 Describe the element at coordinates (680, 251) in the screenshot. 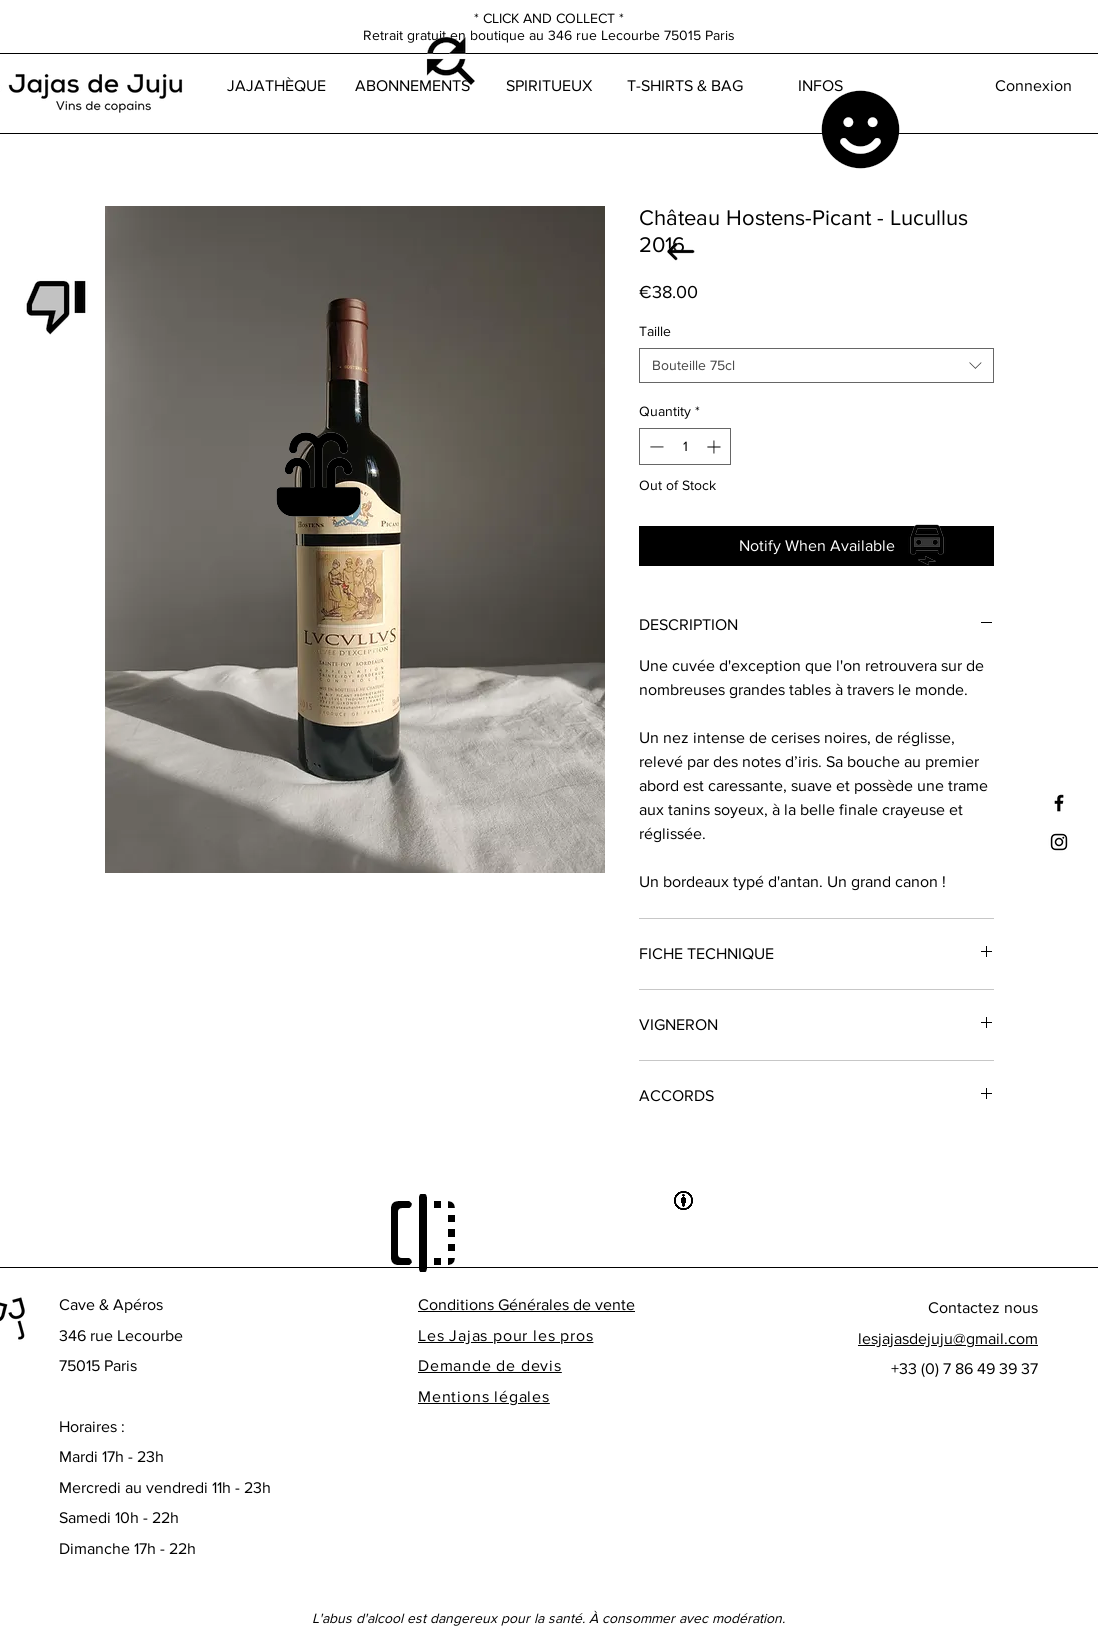

I see `go back to previous screen` at that location.